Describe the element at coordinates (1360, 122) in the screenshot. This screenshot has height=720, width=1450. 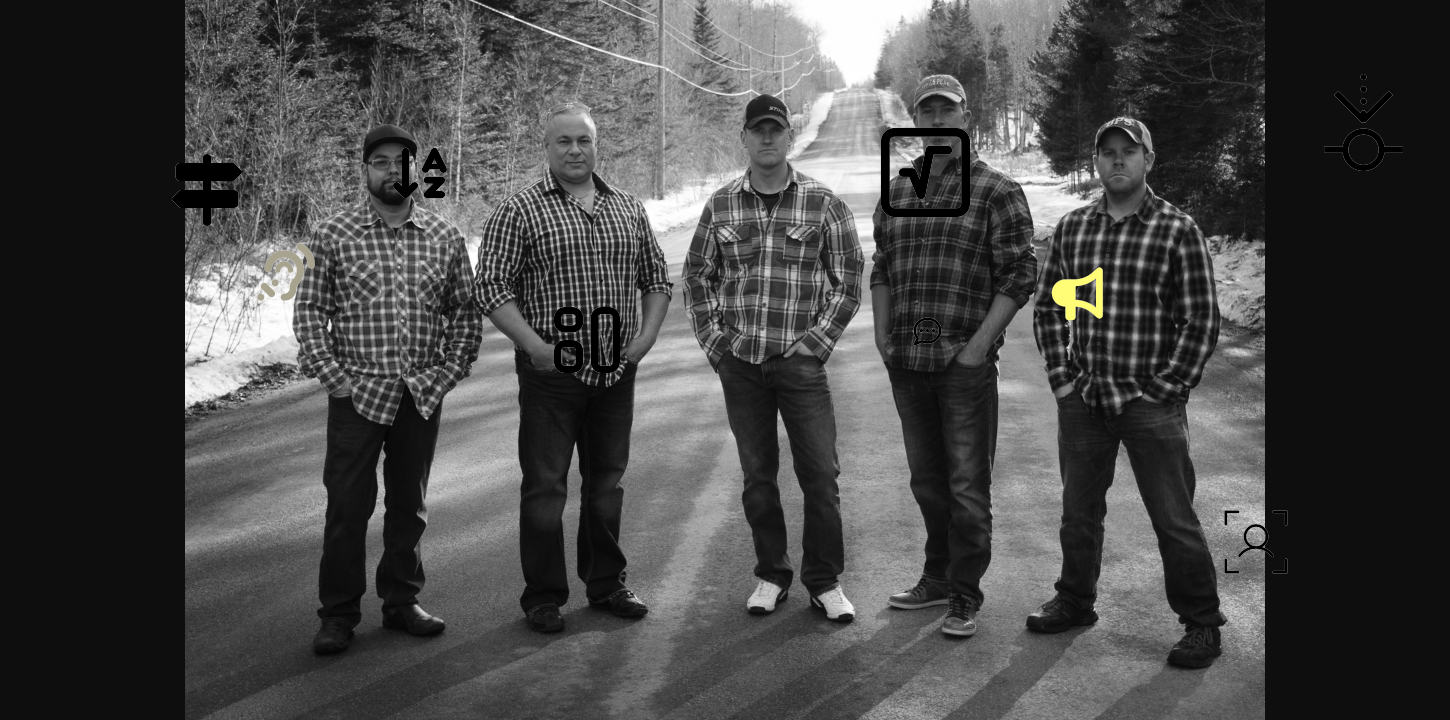
I see `fetch changes from remote repository` at that location.